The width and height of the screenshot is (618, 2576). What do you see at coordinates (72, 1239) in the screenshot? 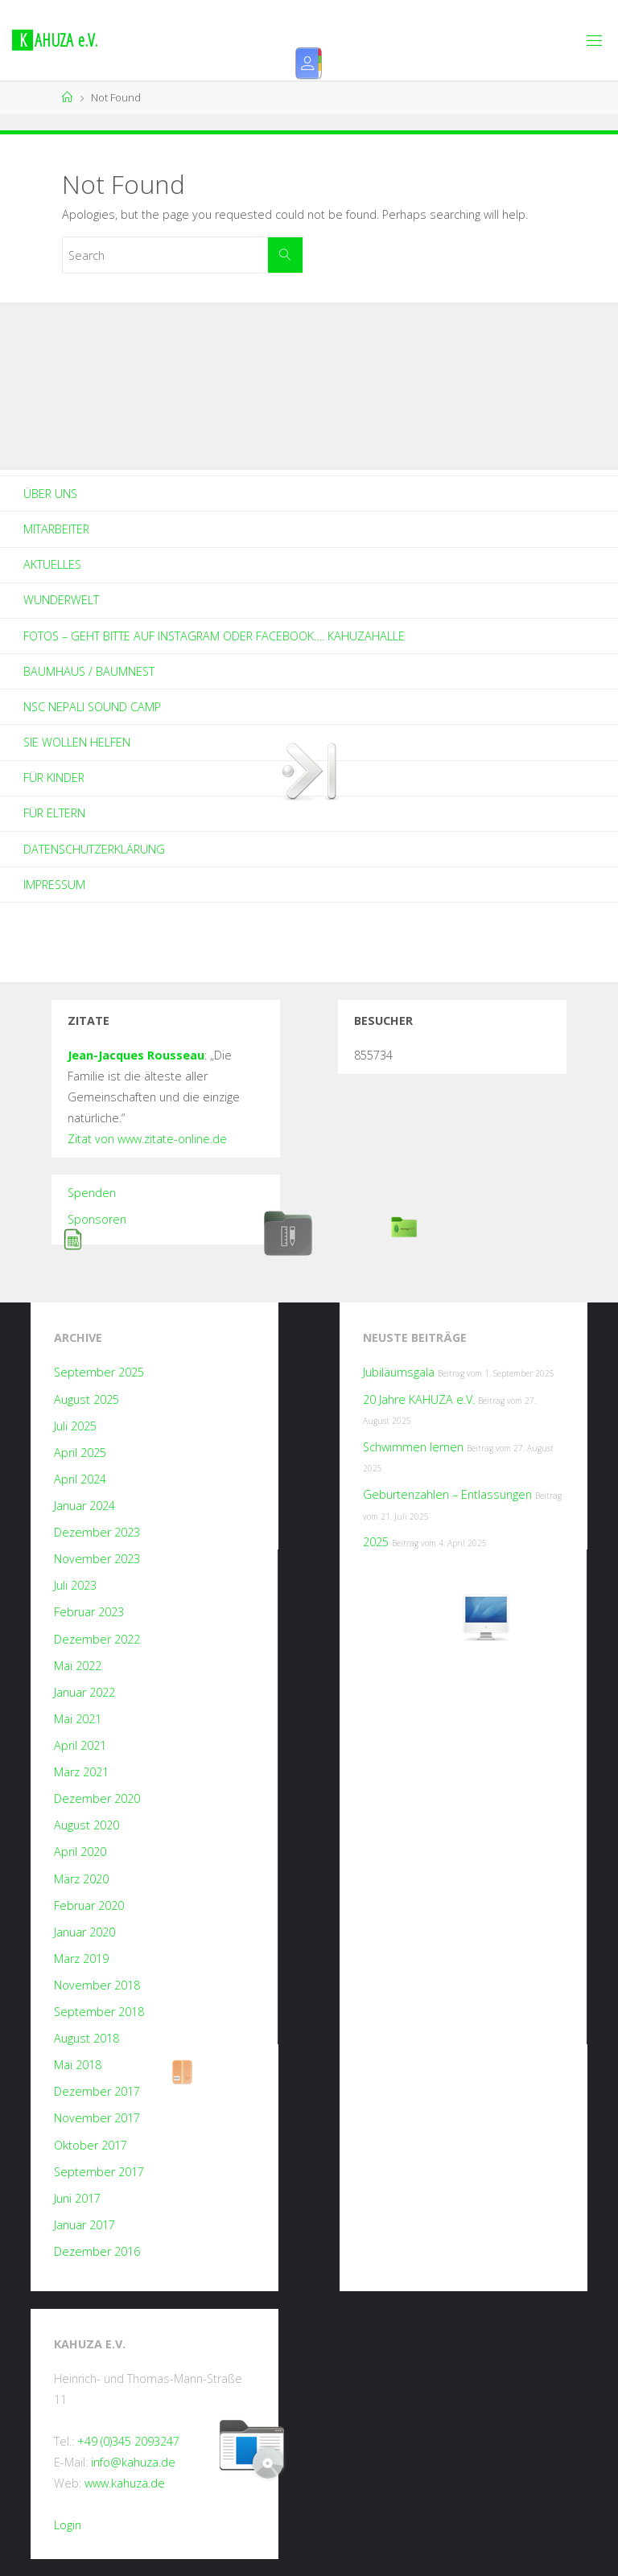
I see `open a spreadsheet template file` at bounding box center [72, 1239].